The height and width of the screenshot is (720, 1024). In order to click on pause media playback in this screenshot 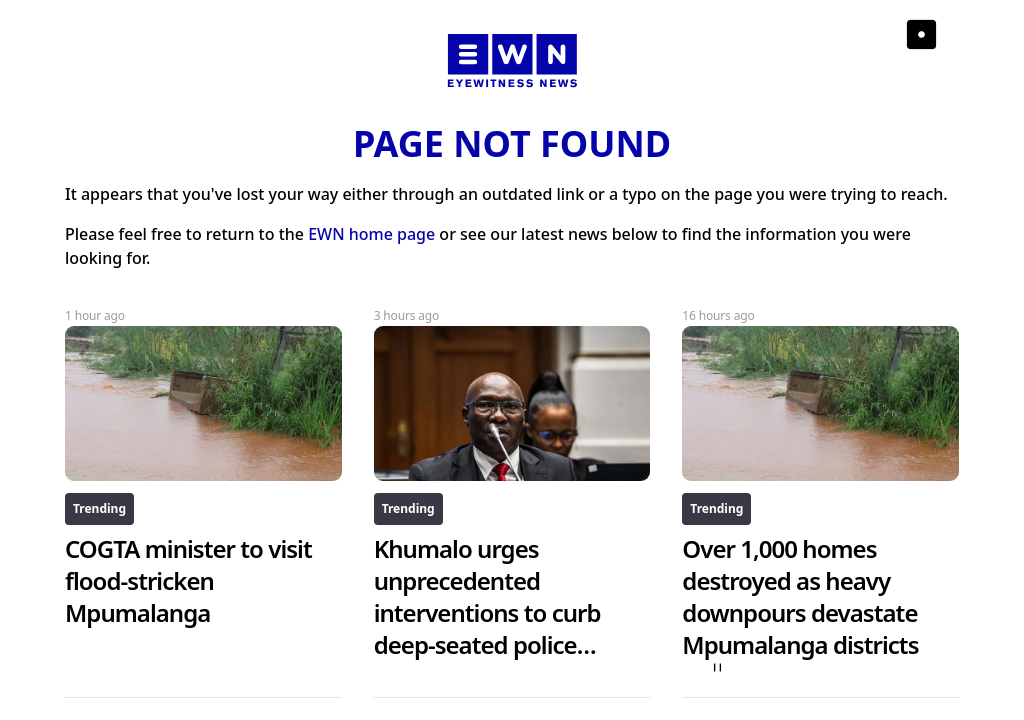, I will do `click(717, 667)`.